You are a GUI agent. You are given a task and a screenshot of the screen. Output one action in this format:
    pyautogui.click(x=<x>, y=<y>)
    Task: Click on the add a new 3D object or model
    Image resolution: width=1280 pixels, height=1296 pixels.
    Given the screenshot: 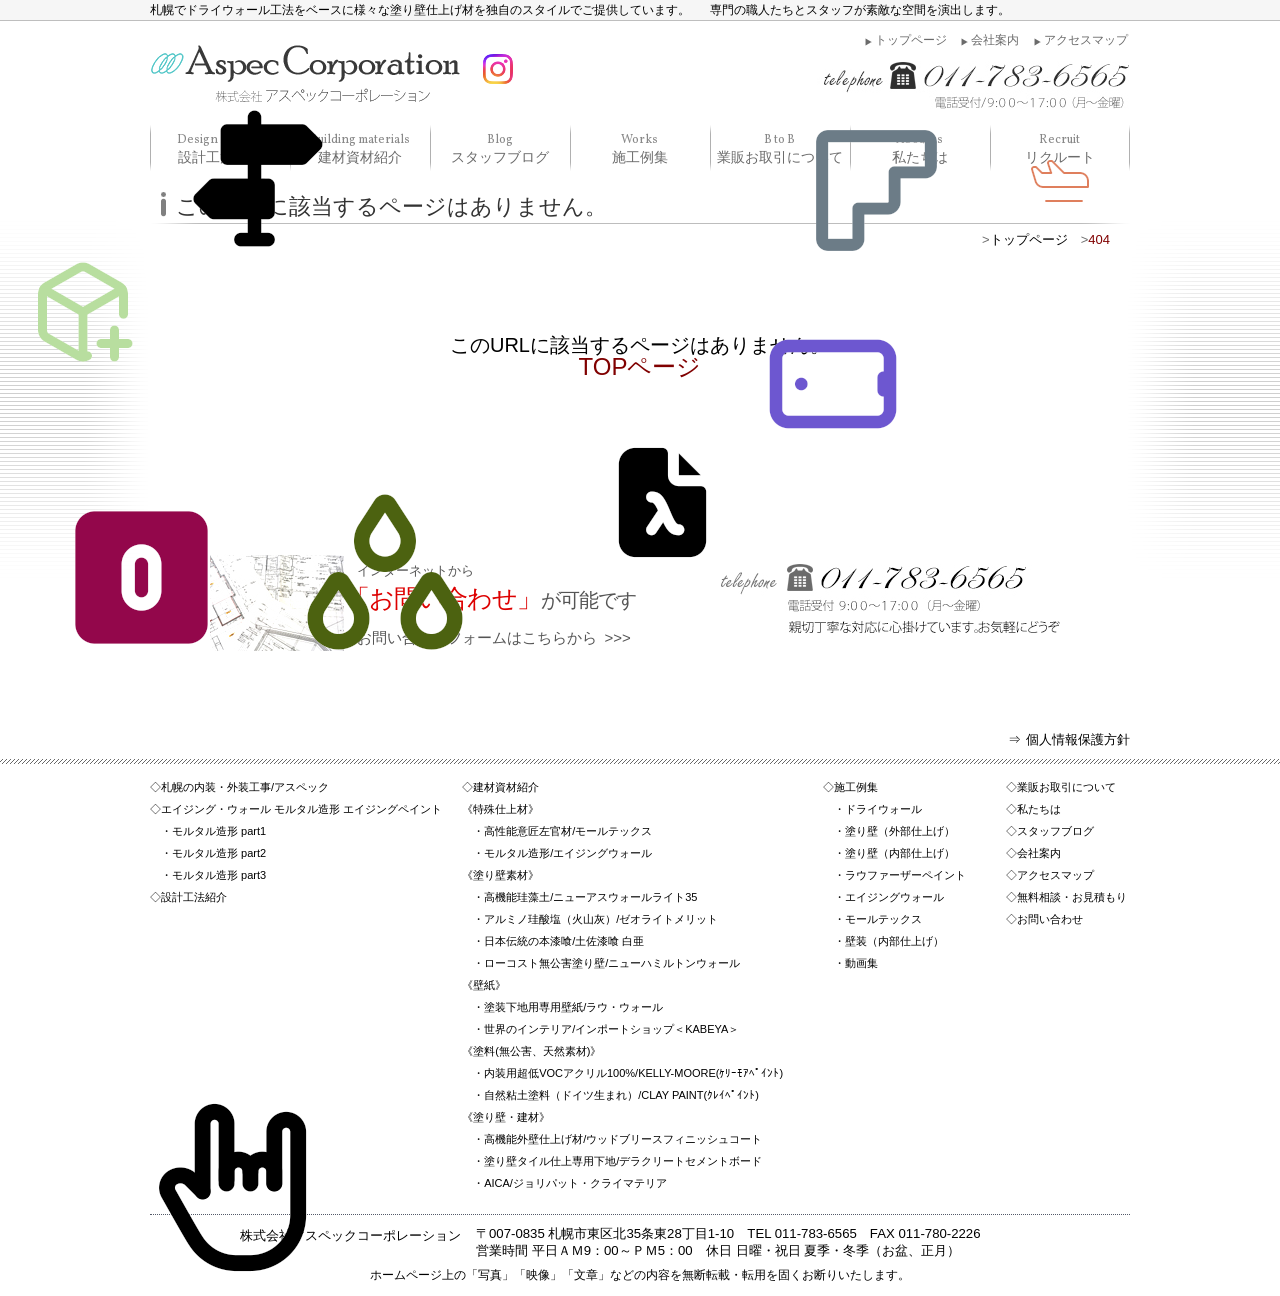 What is the action you would take?
    pyautogui.click(x=83, y=312)
    